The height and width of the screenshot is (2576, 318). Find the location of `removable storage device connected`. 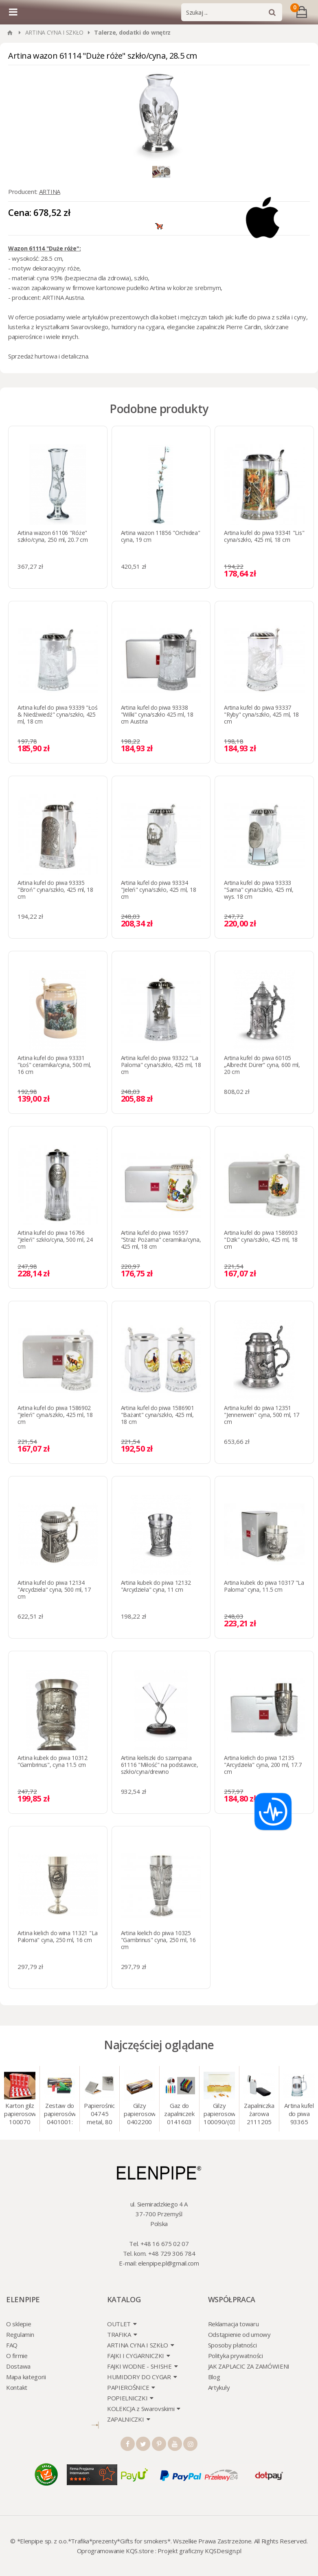

removable storage device connected is located at coordinates (259, 855).